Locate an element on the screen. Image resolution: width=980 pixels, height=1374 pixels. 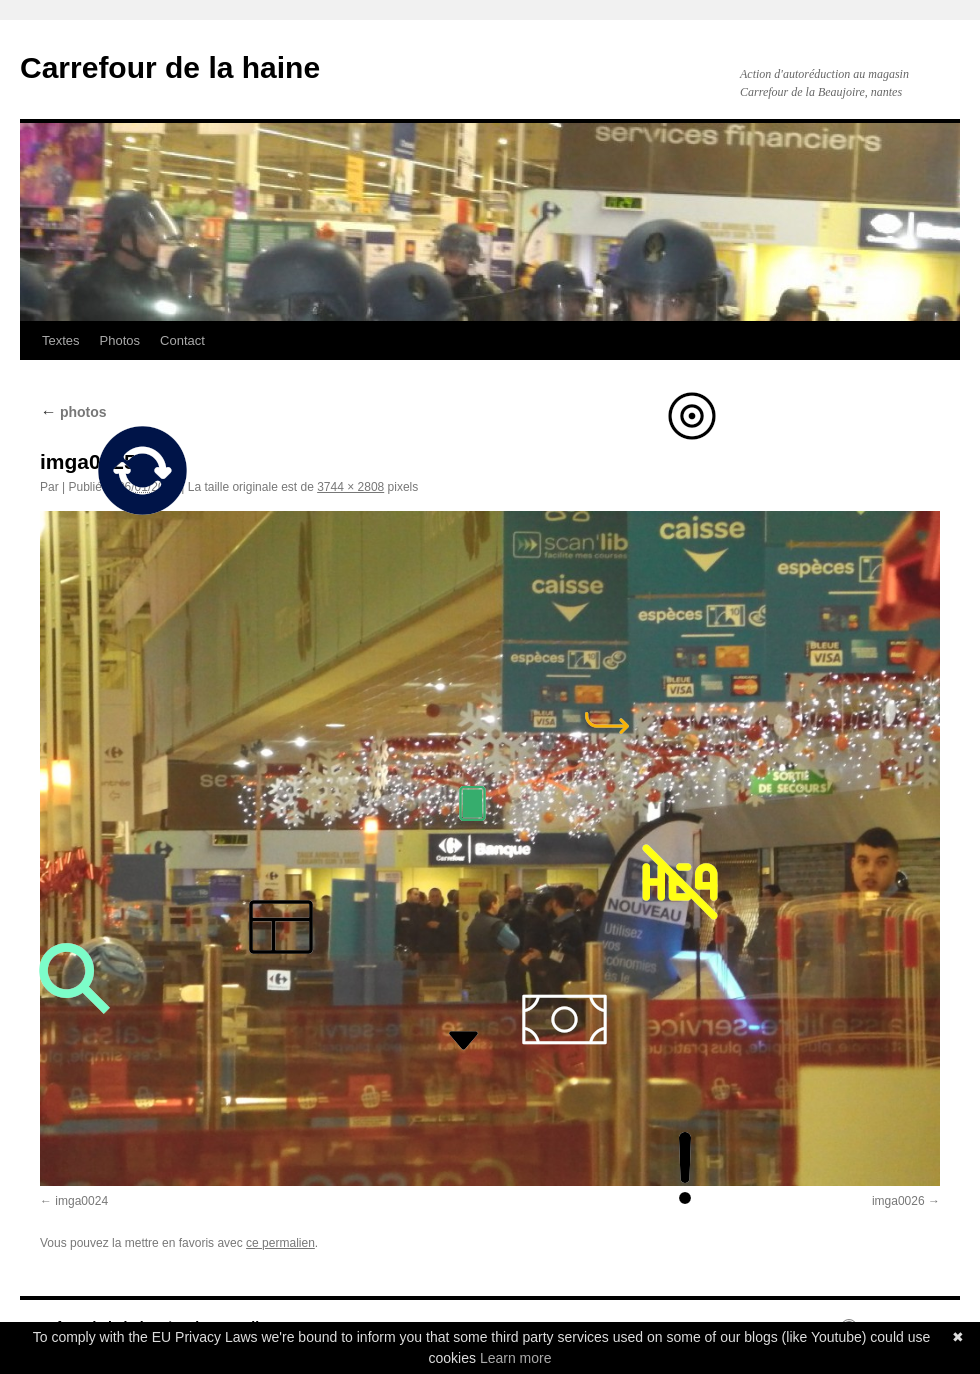
view your balance or funds is located at coordinates (564, 1019).